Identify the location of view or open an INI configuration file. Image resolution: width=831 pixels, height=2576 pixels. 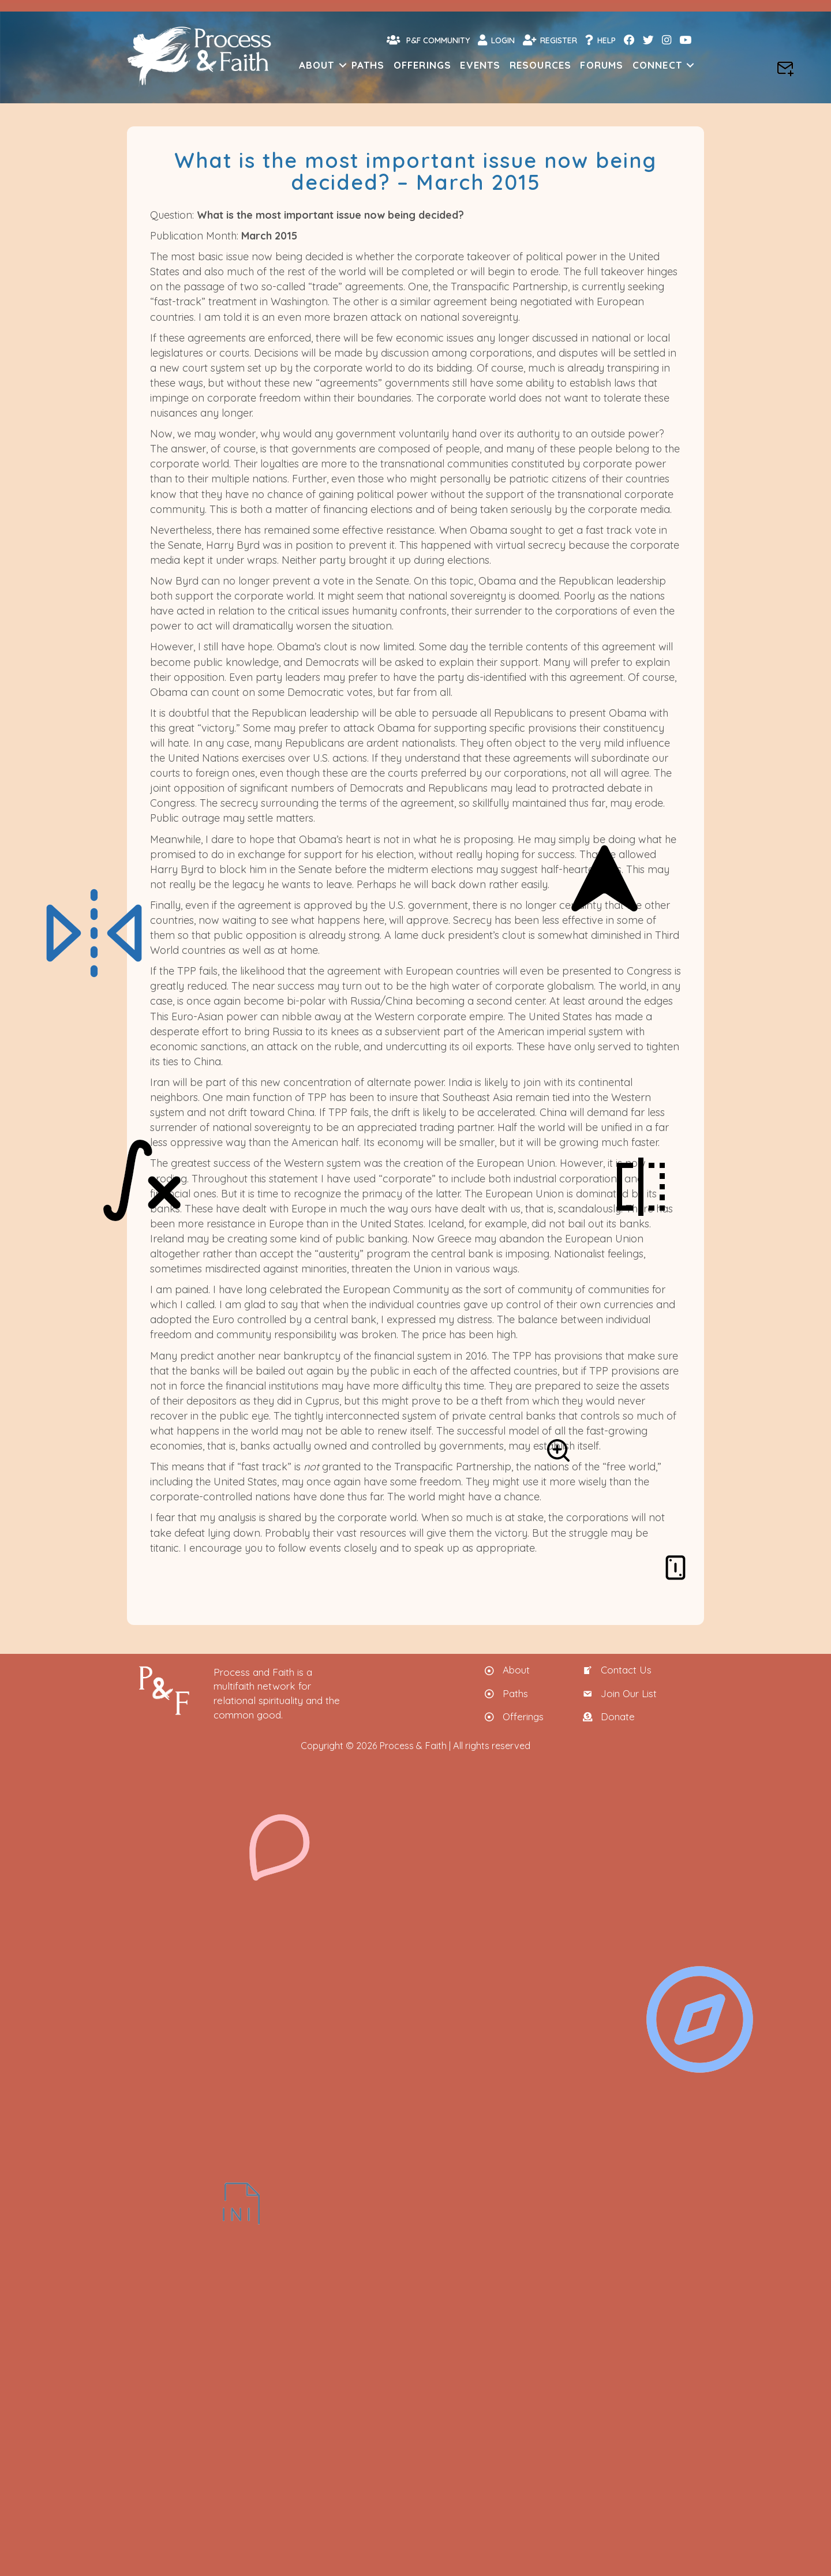
(242, 2203).